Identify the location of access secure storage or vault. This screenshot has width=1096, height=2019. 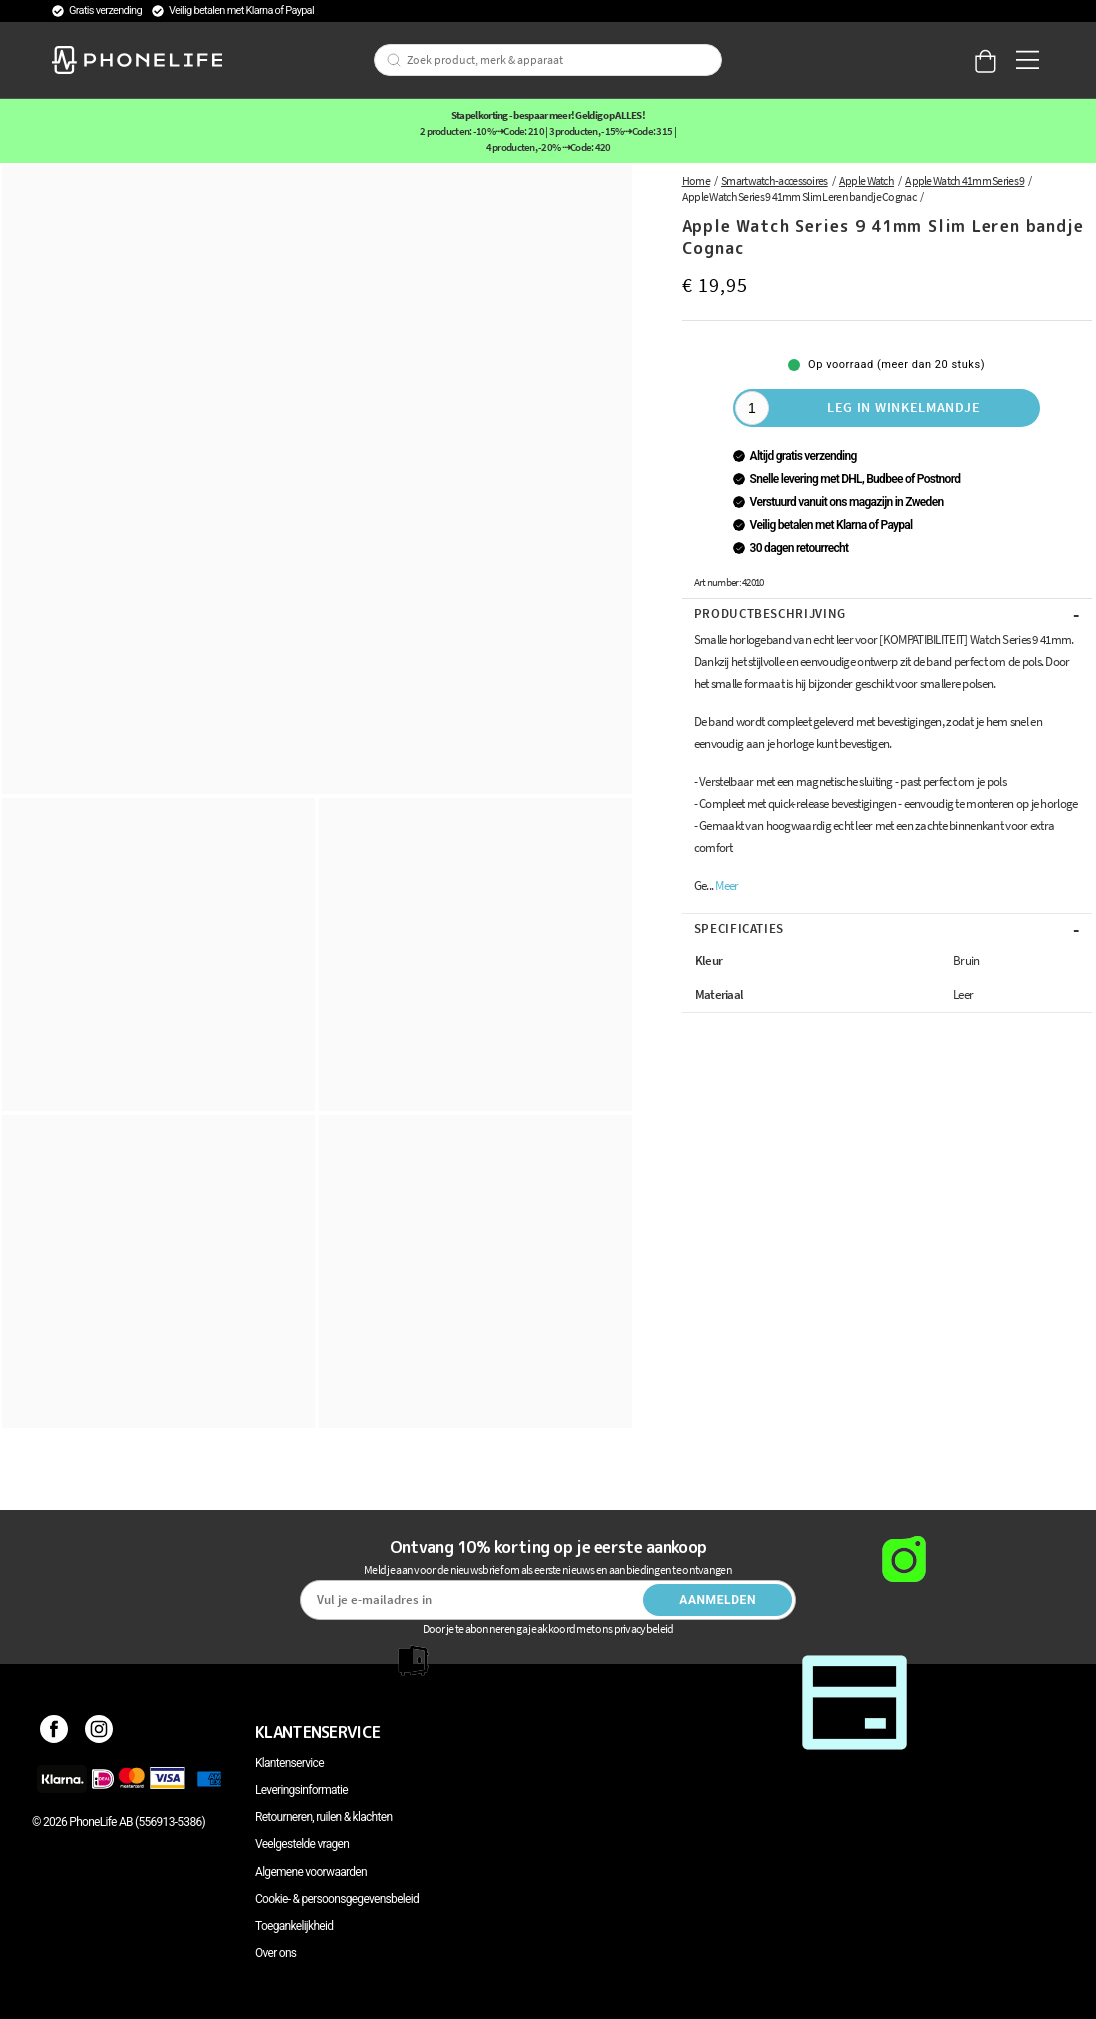
(413, 1661).